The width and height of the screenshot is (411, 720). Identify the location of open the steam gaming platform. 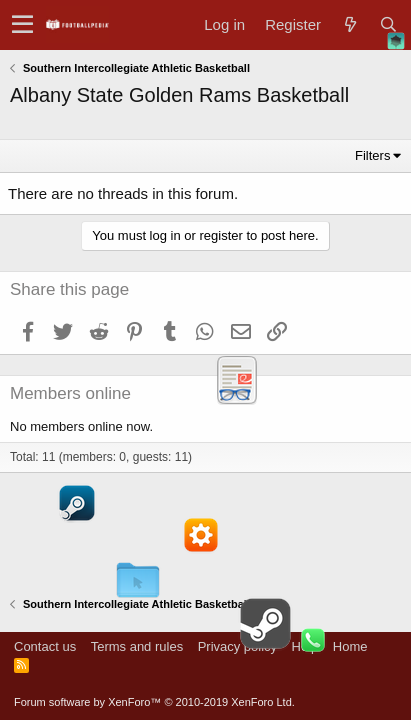
(77, 503).